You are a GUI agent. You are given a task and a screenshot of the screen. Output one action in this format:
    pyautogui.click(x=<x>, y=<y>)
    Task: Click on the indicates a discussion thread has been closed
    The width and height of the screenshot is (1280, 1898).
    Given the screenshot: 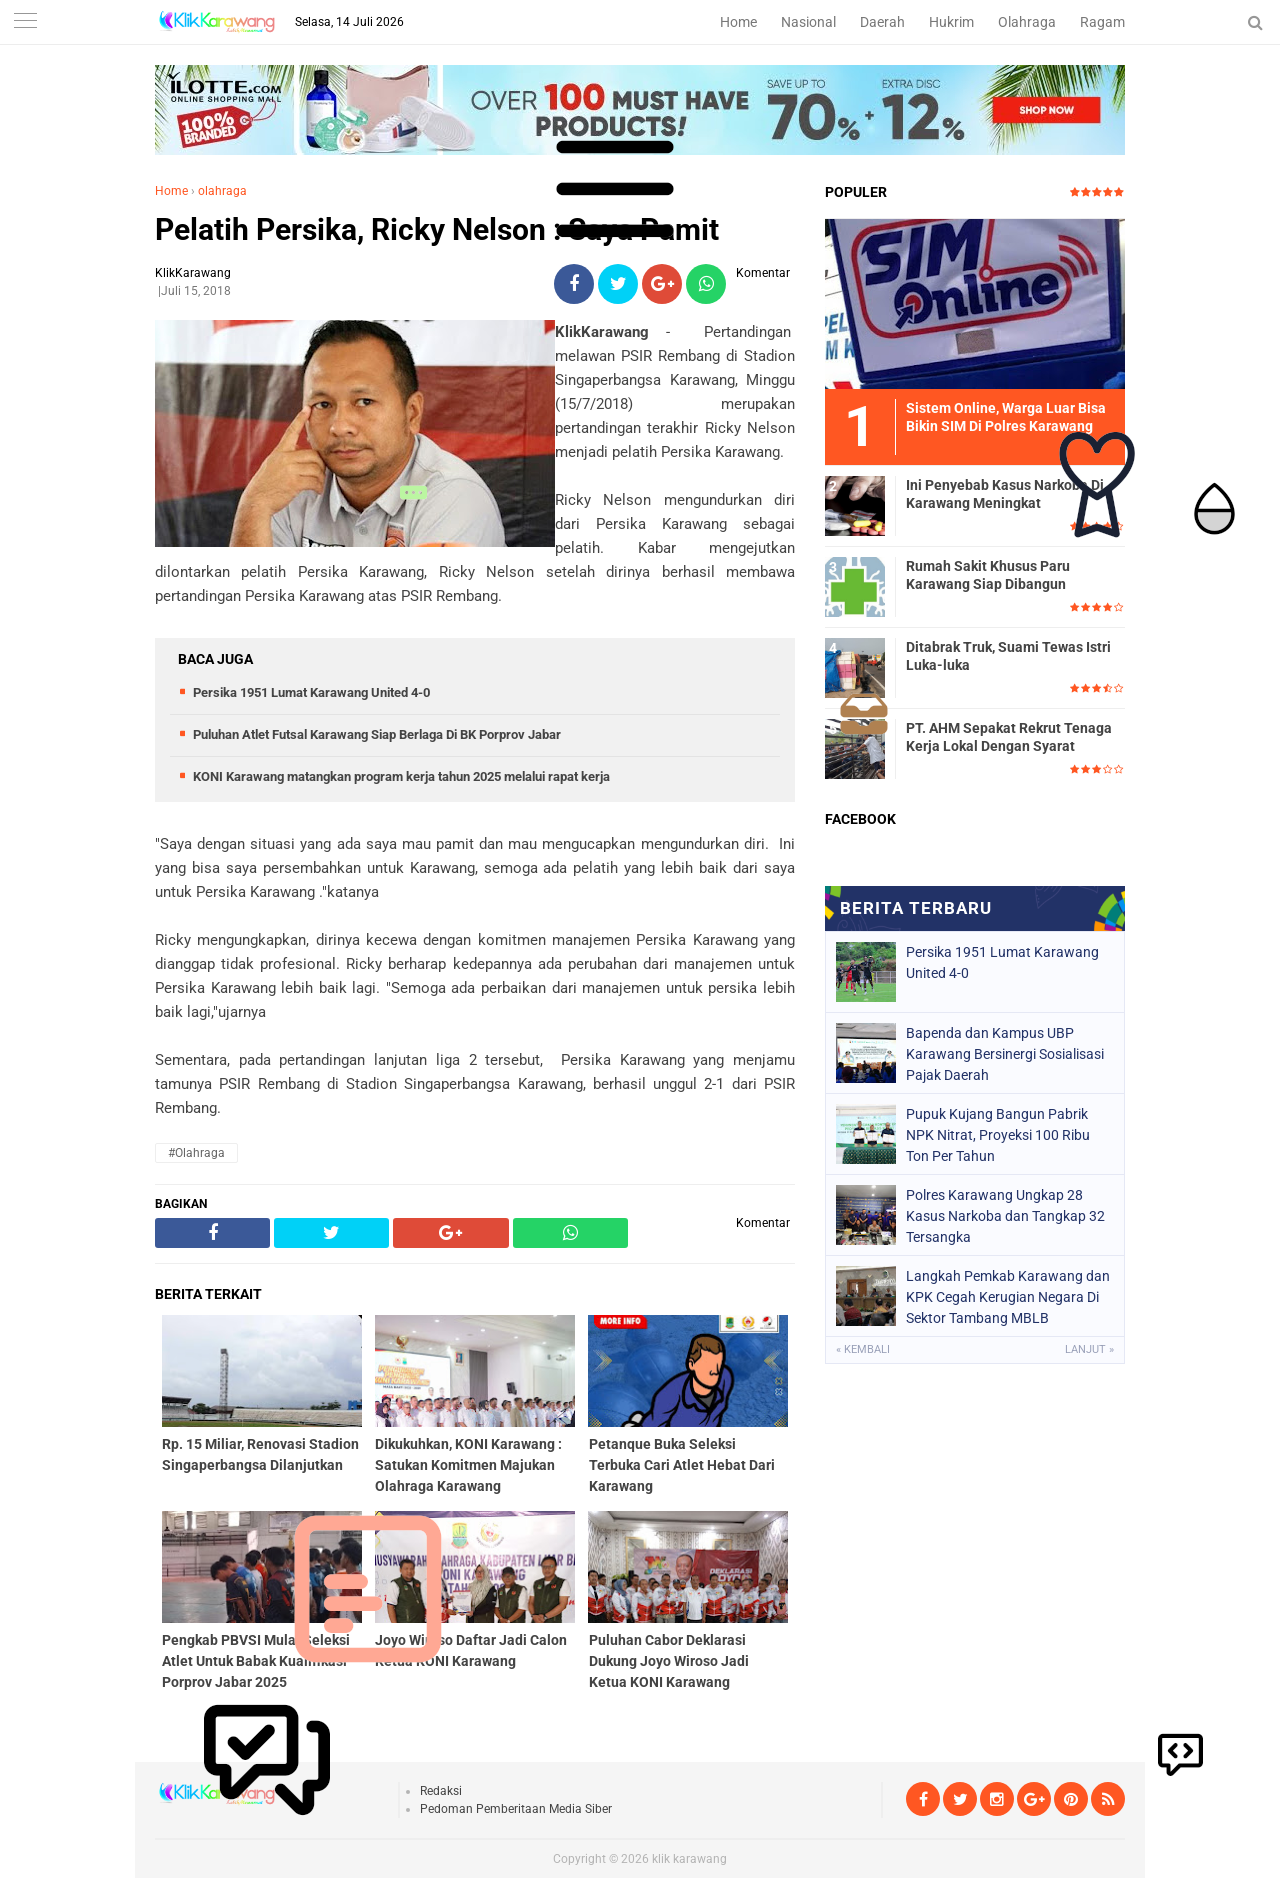 What is the action you would take?
    pyautogui.click(x=267, y=1760)
    